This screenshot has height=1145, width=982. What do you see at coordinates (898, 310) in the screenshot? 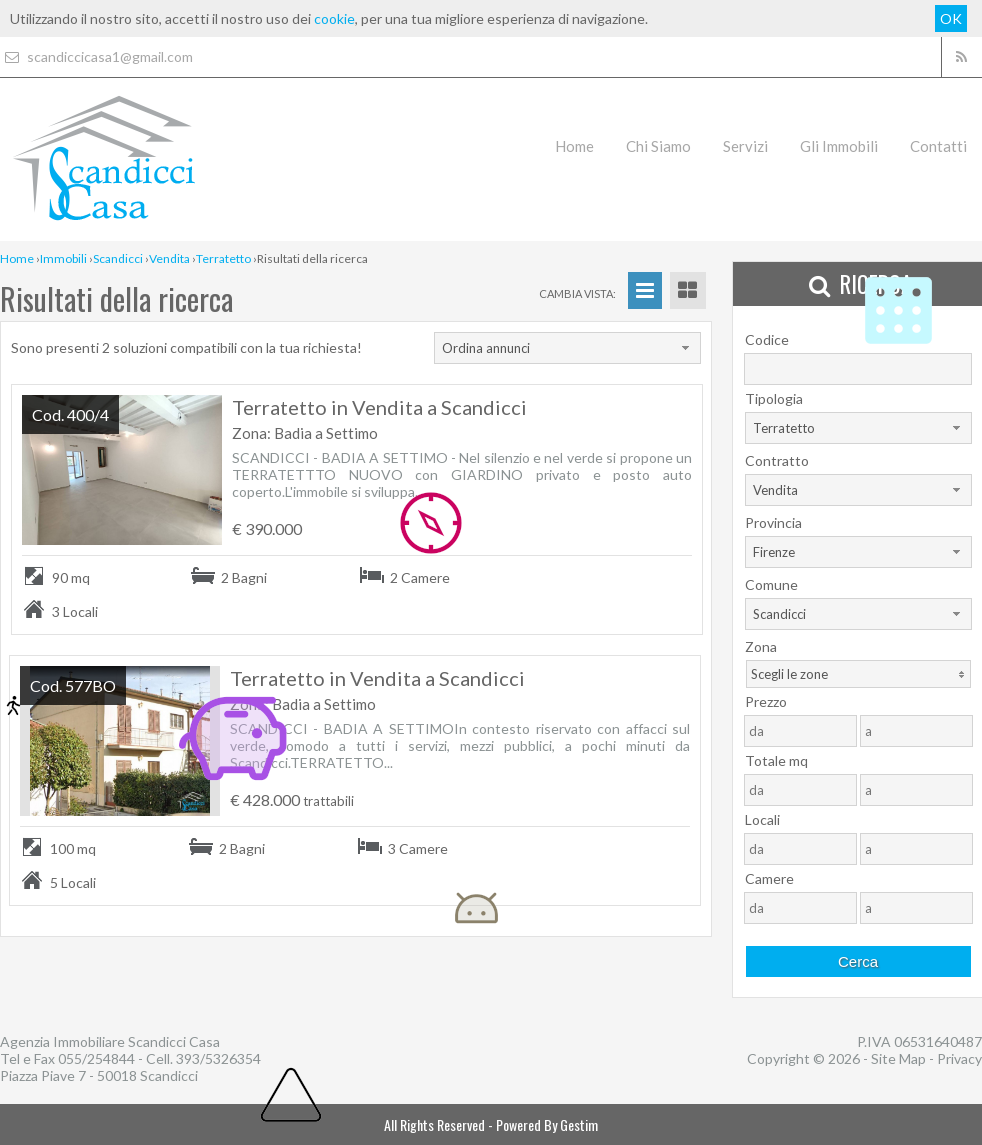
I see `open app drawer or launcher` at bounding box center [898, 310].